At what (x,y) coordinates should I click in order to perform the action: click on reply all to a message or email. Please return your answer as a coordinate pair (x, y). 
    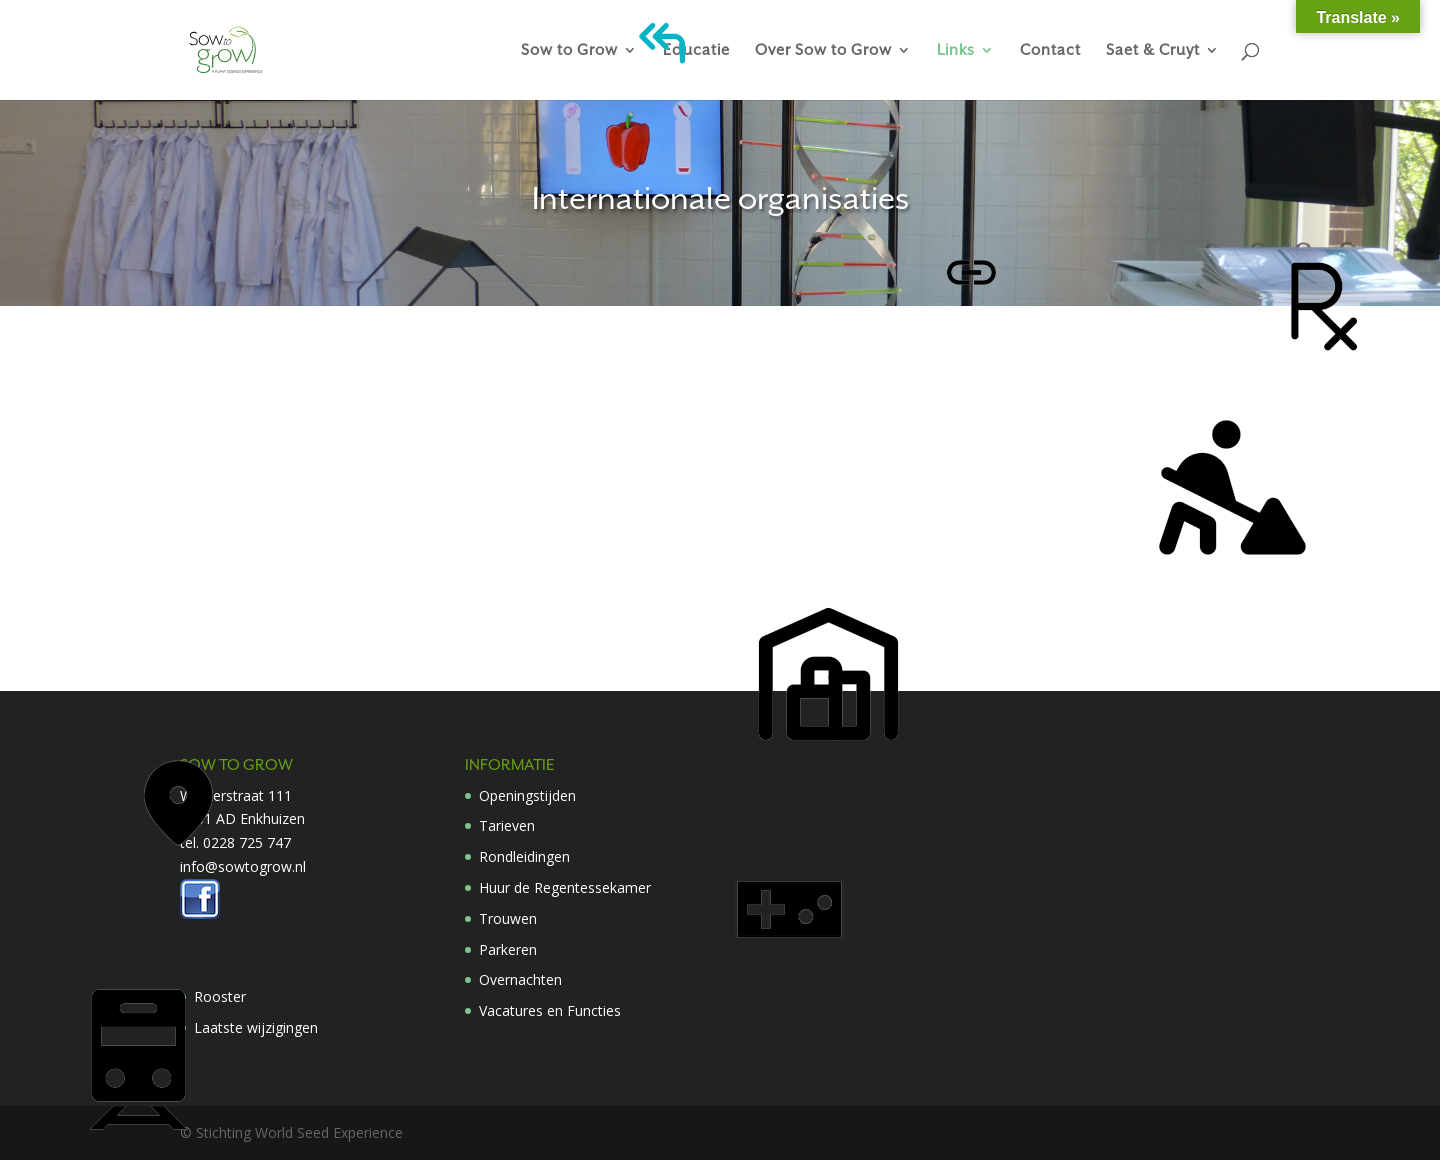
    Looking at the image, I should click on (663, 44).